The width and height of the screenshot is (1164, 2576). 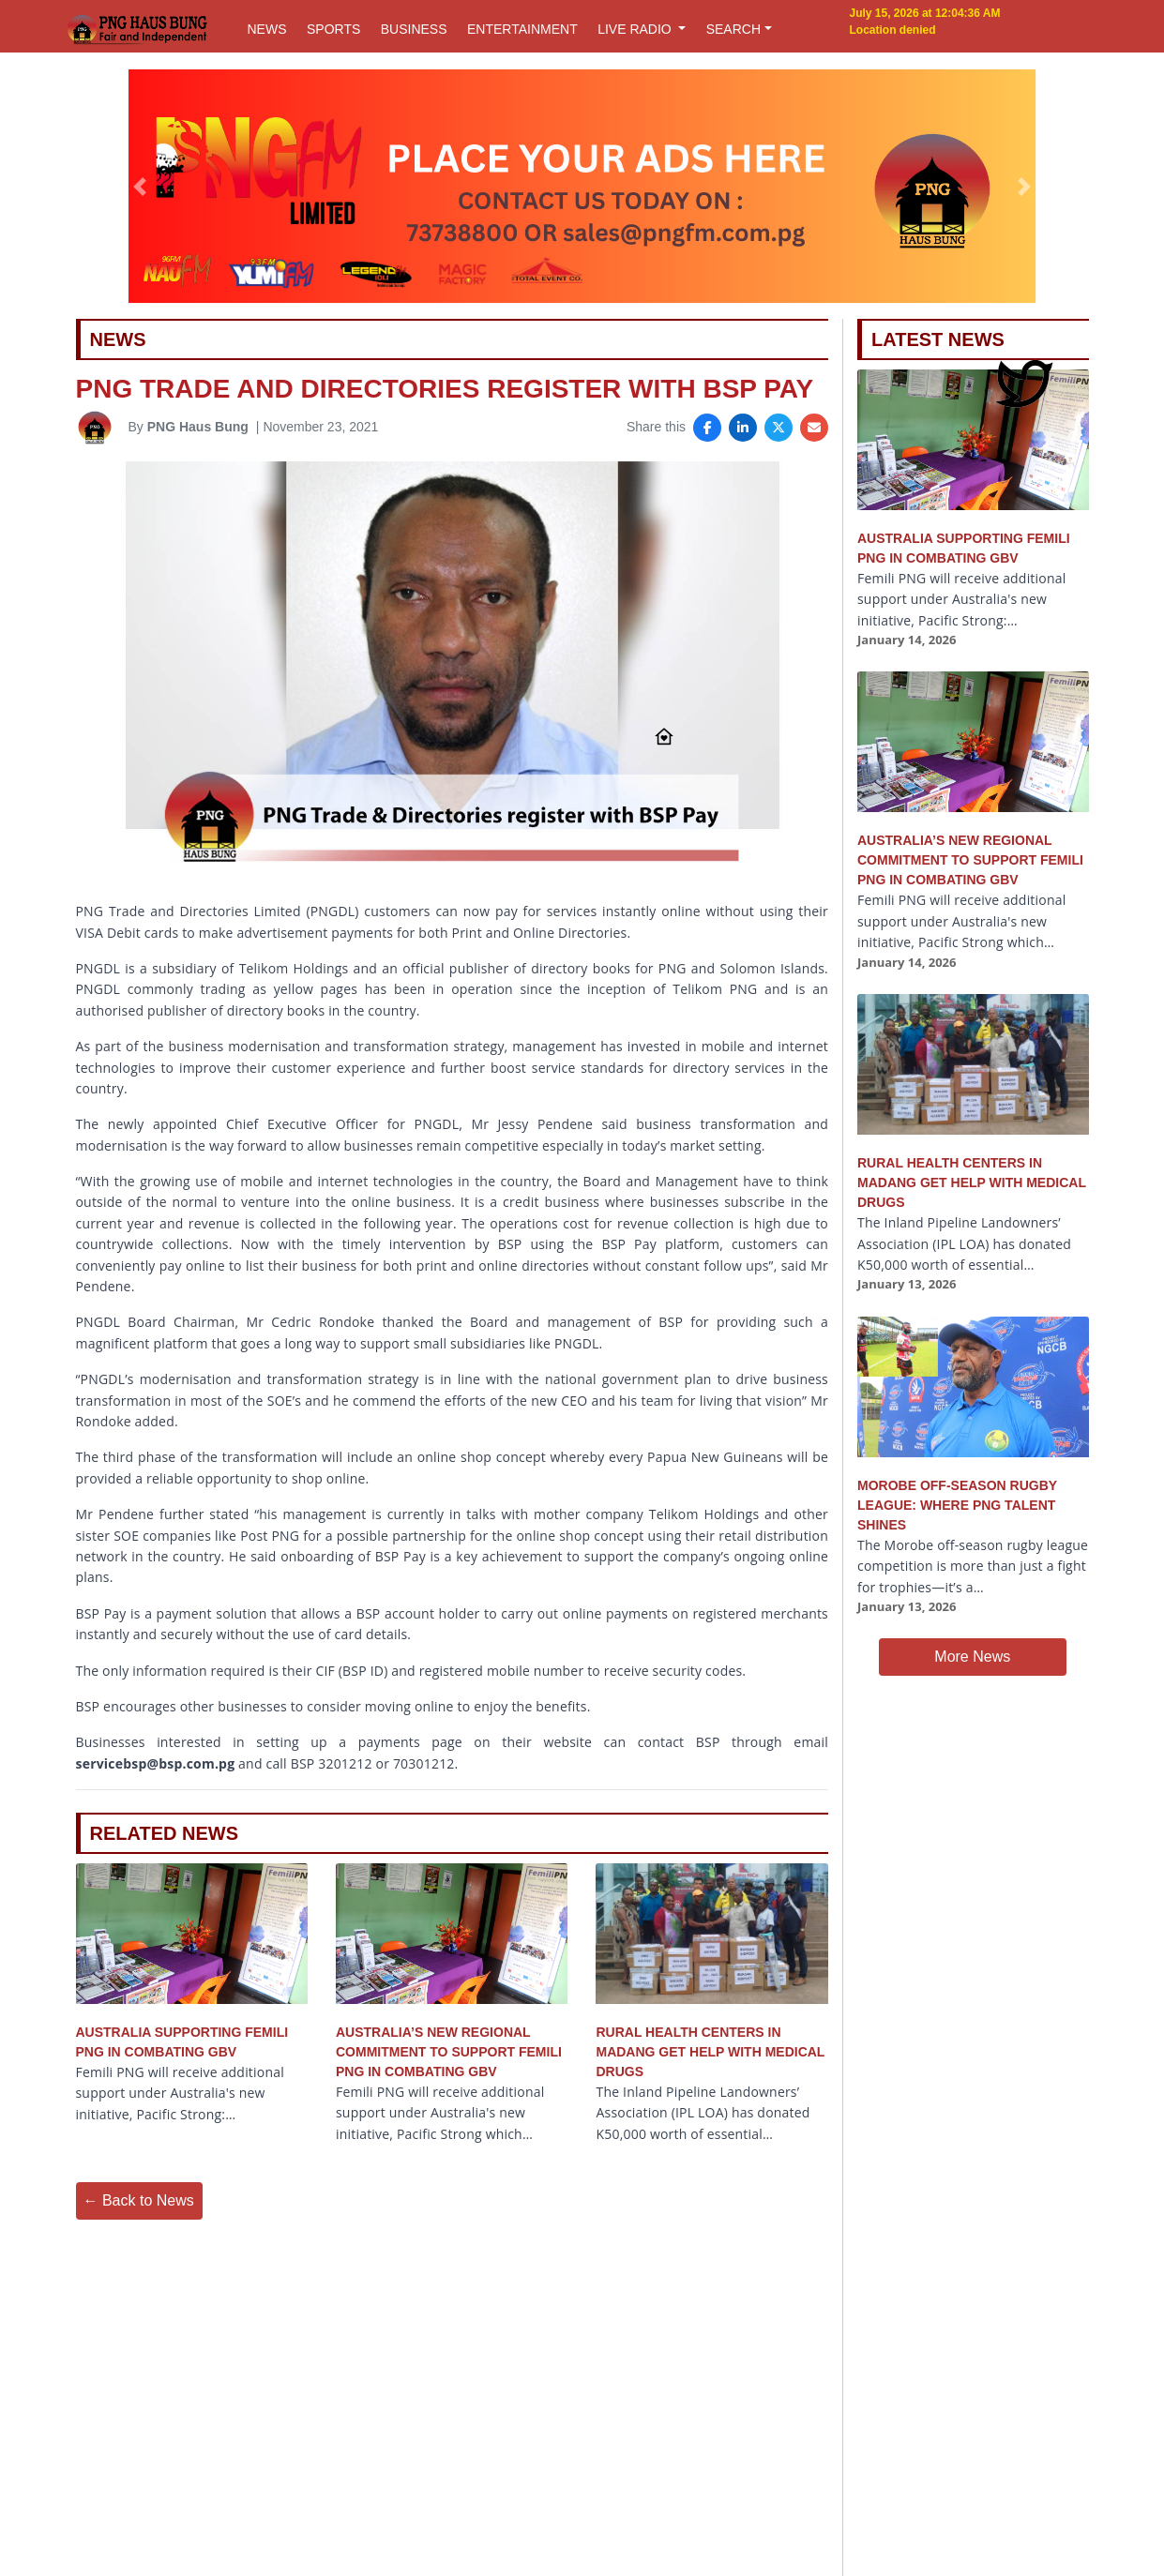 What do you see at coordinates (664, 737) in the screenshot?
I see `navigate to your favorite or loved home` at bounding box center [664, 737].